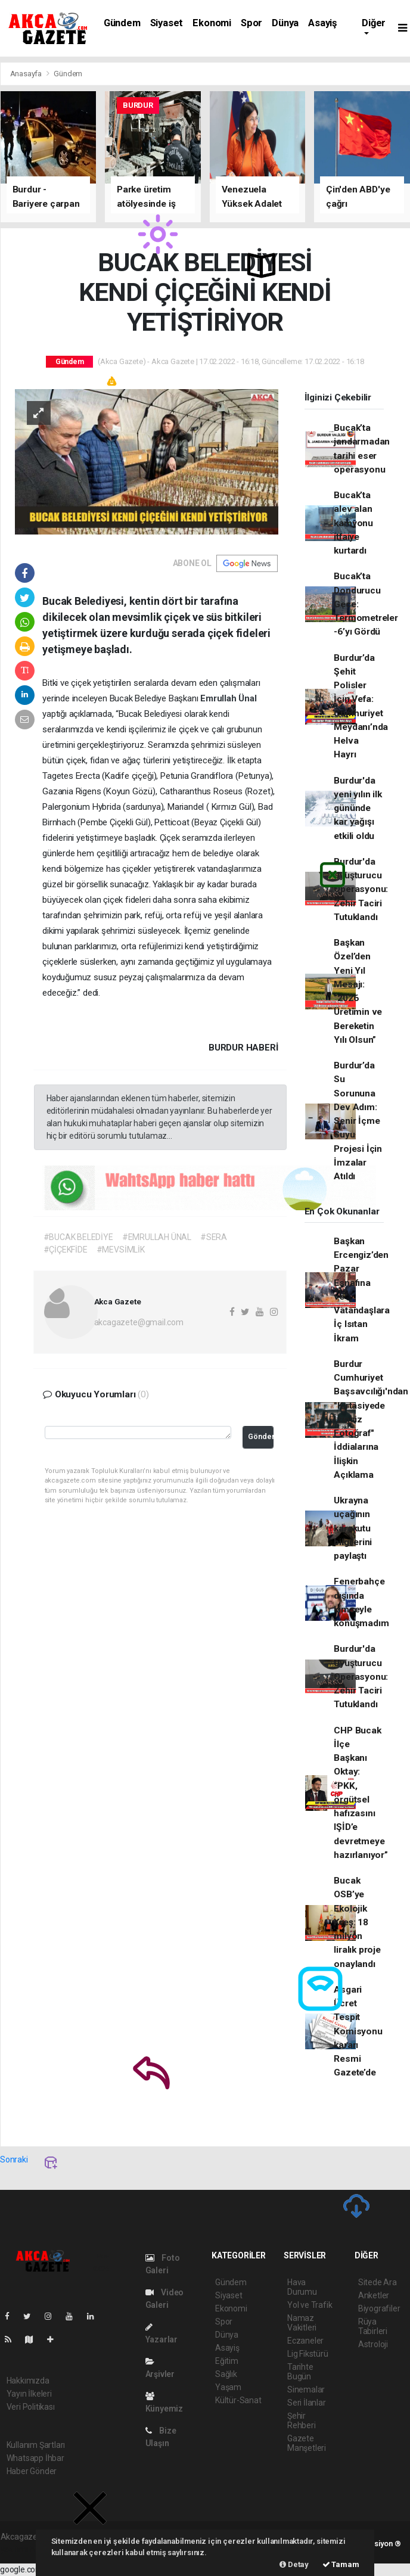 This screenshot has height=2576, width=410. What do you see at coordinates (261, 265) in the screenshot?
I see `open reading mode or e-book reader` at bounding box center [261, 265].